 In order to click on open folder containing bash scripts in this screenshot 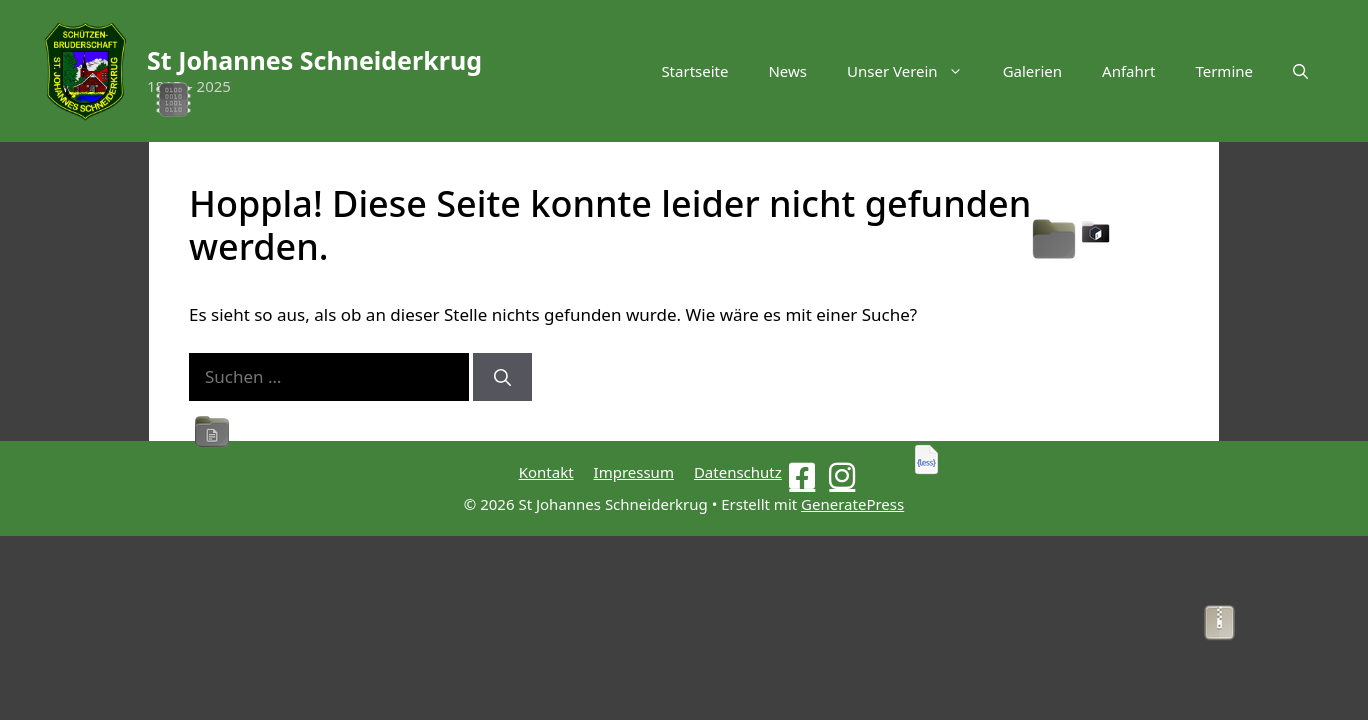, I will do `click(1095, 232)`.